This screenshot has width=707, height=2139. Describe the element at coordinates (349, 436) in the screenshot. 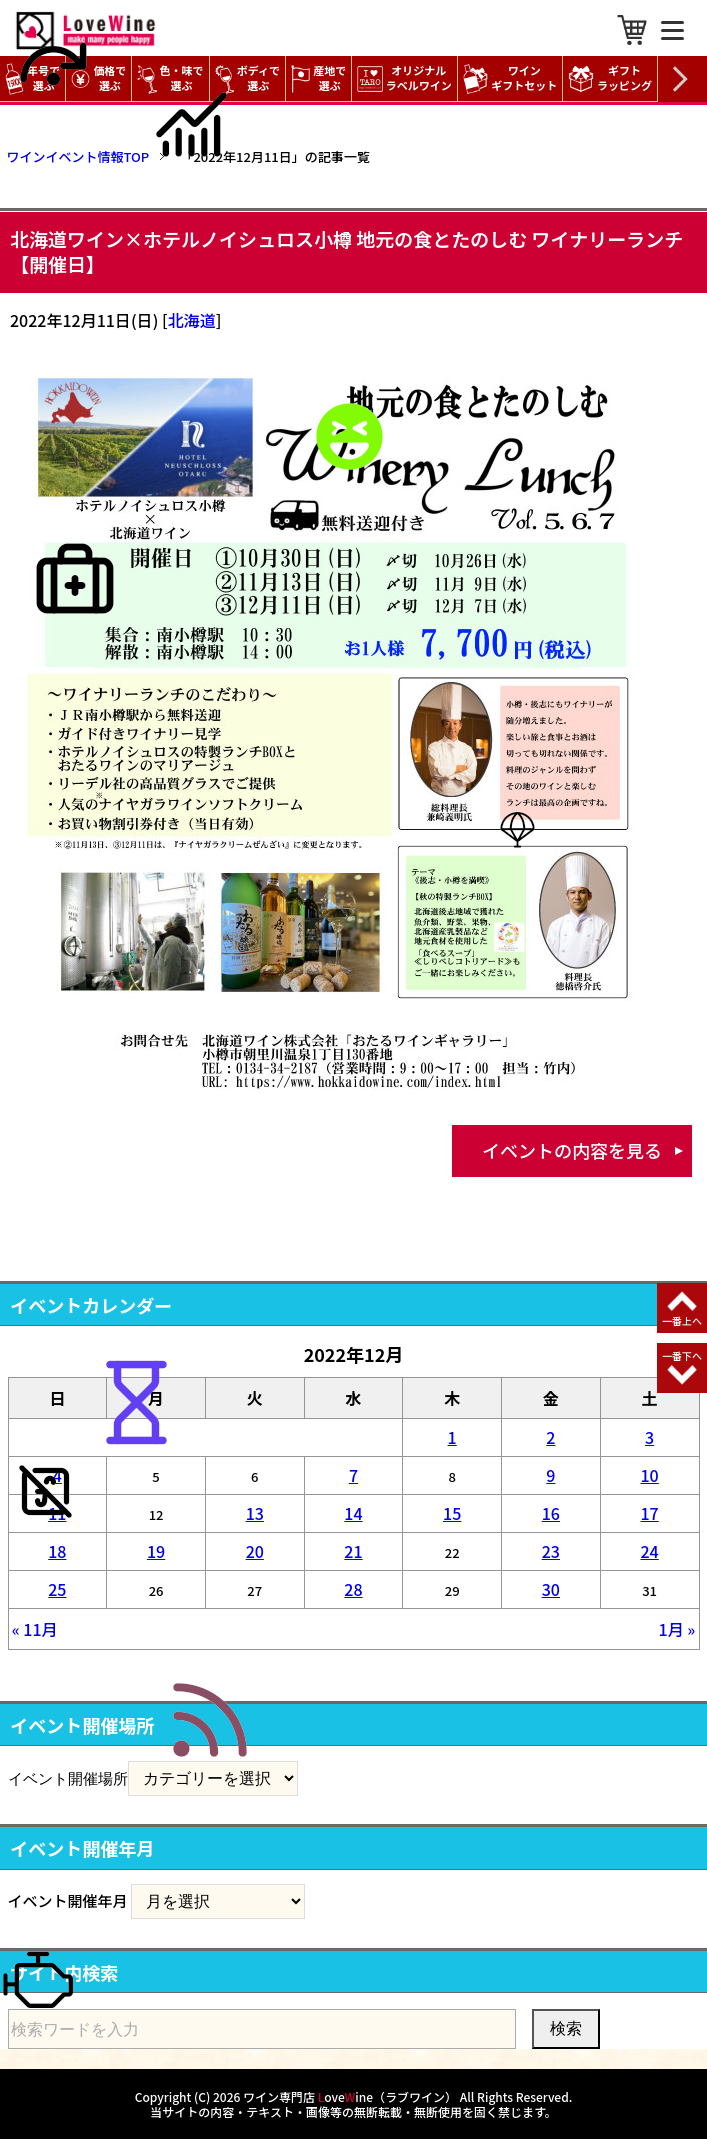

I see `react with laughter to a message` at that location.